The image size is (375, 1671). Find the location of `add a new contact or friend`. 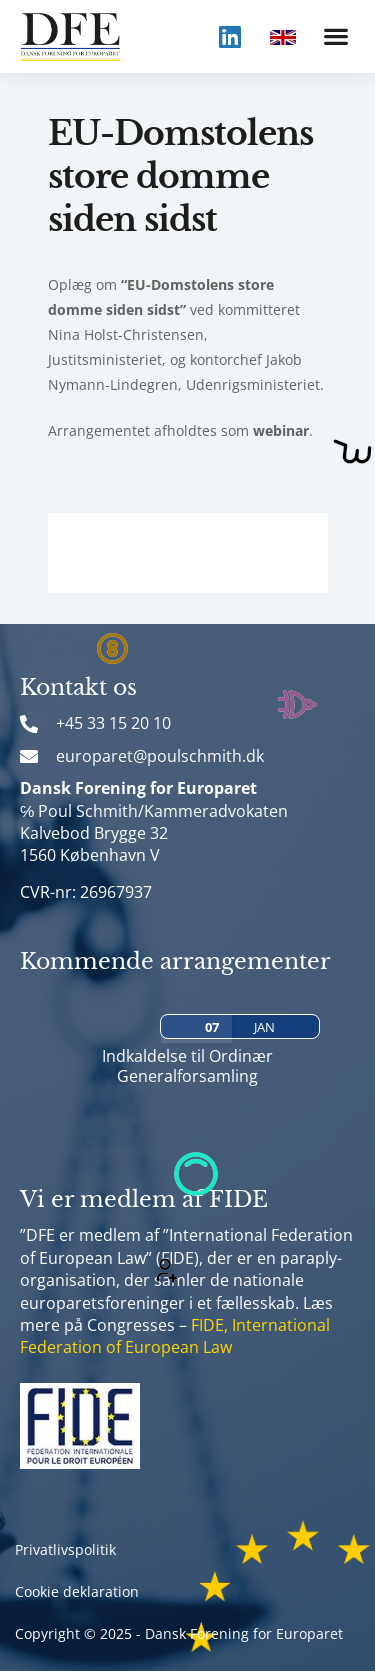

add a new contact or friend is located at coordinates (165, 1270).